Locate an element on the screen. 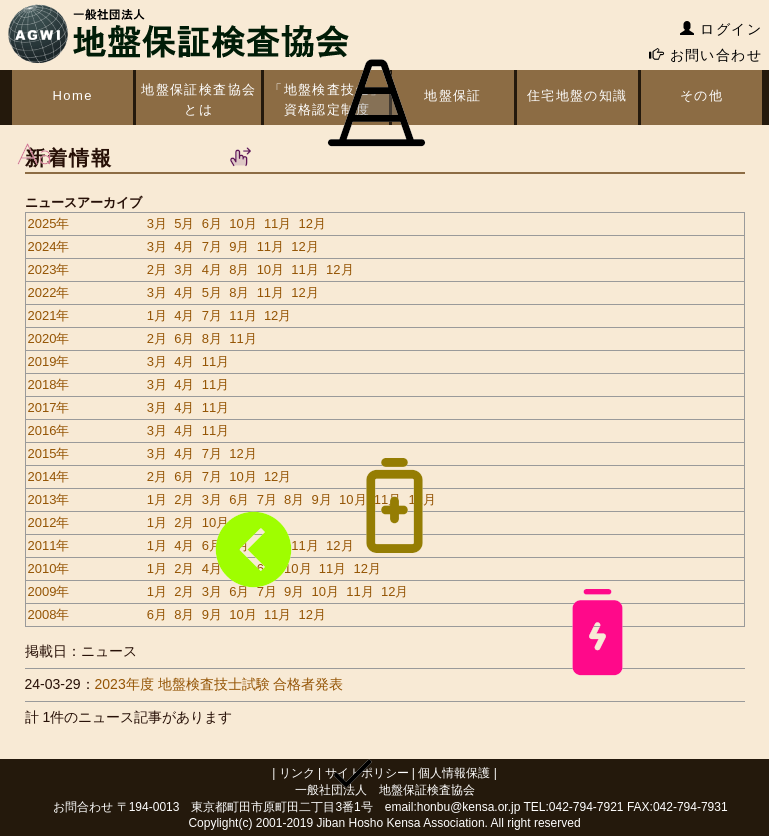 The width and height of the screenshot is (769, 836). adjust font or text size settings is located at coordinates (34, 154).